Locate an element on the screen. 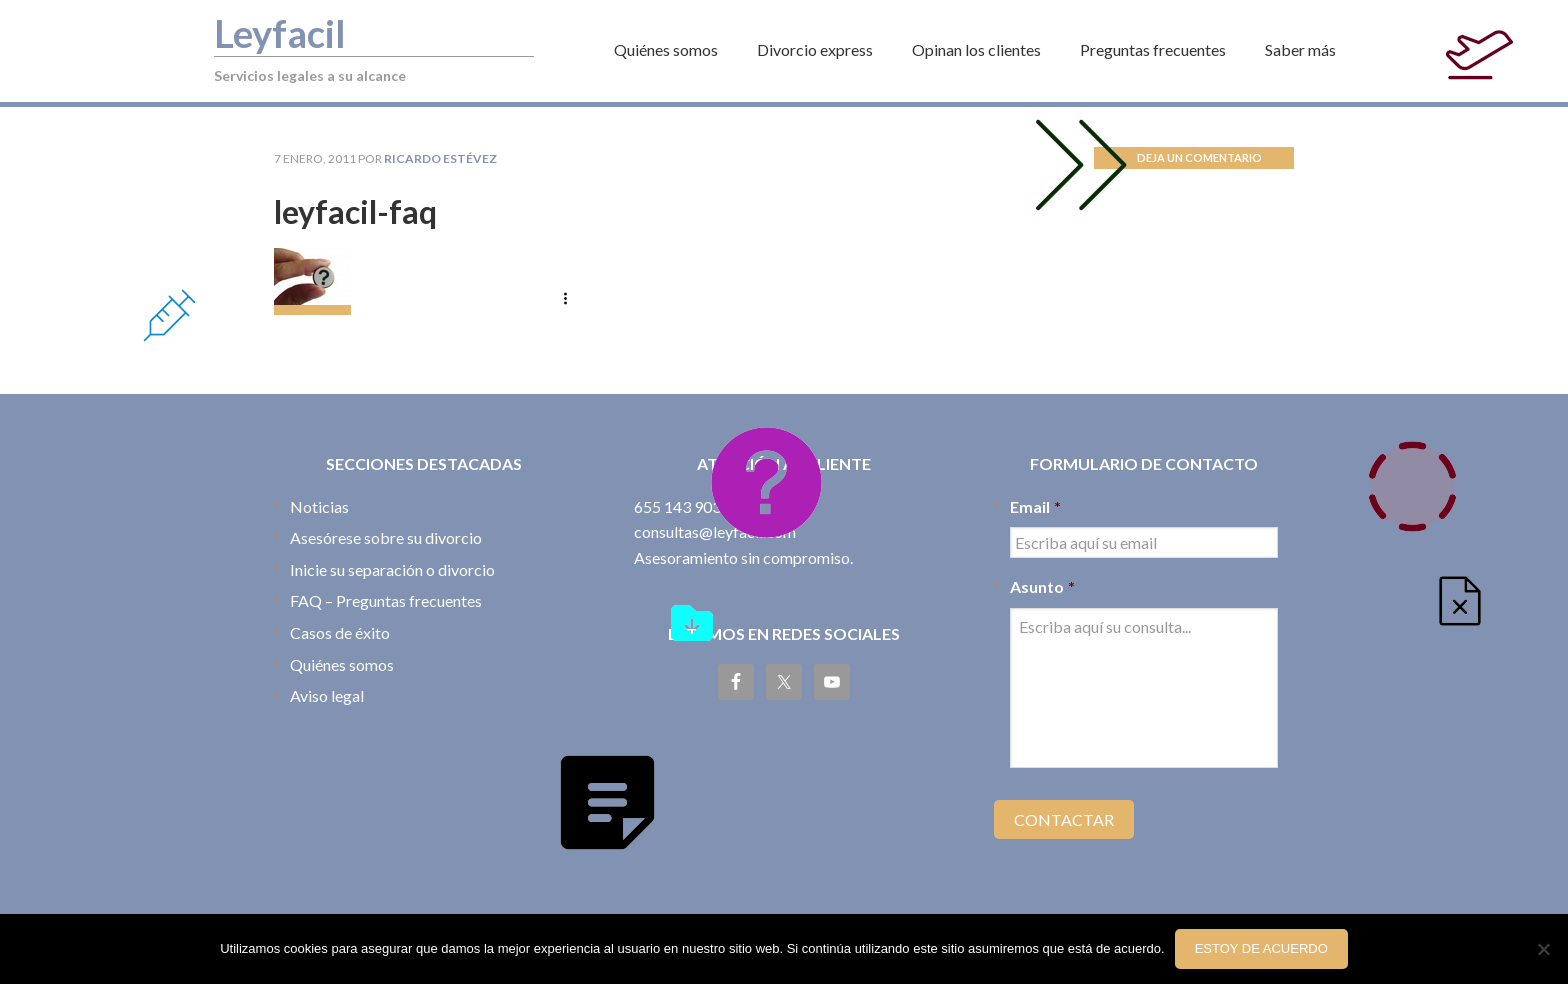  delete or remove a file is located at coordinates (1460, 601).